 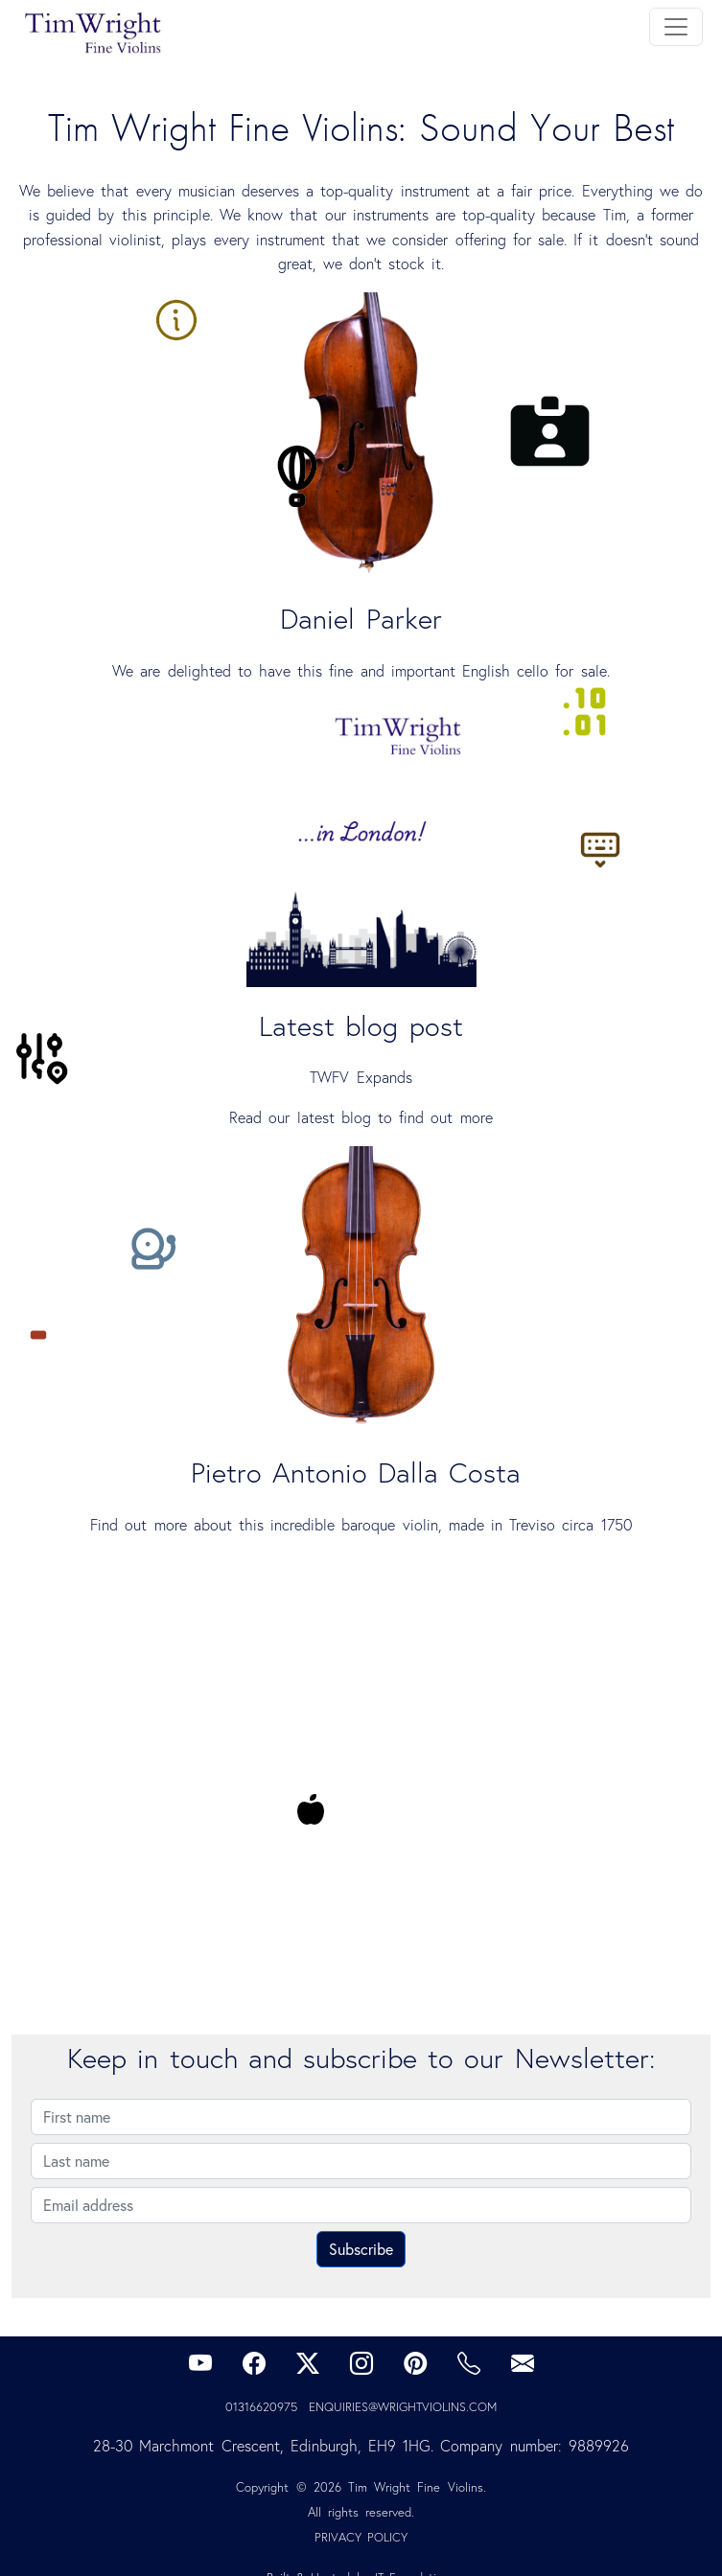 What do you see at coordinates (152, 1249) in the screenshot?
I see `school bell or class alarm notification` at bounding box center [152, 1249].